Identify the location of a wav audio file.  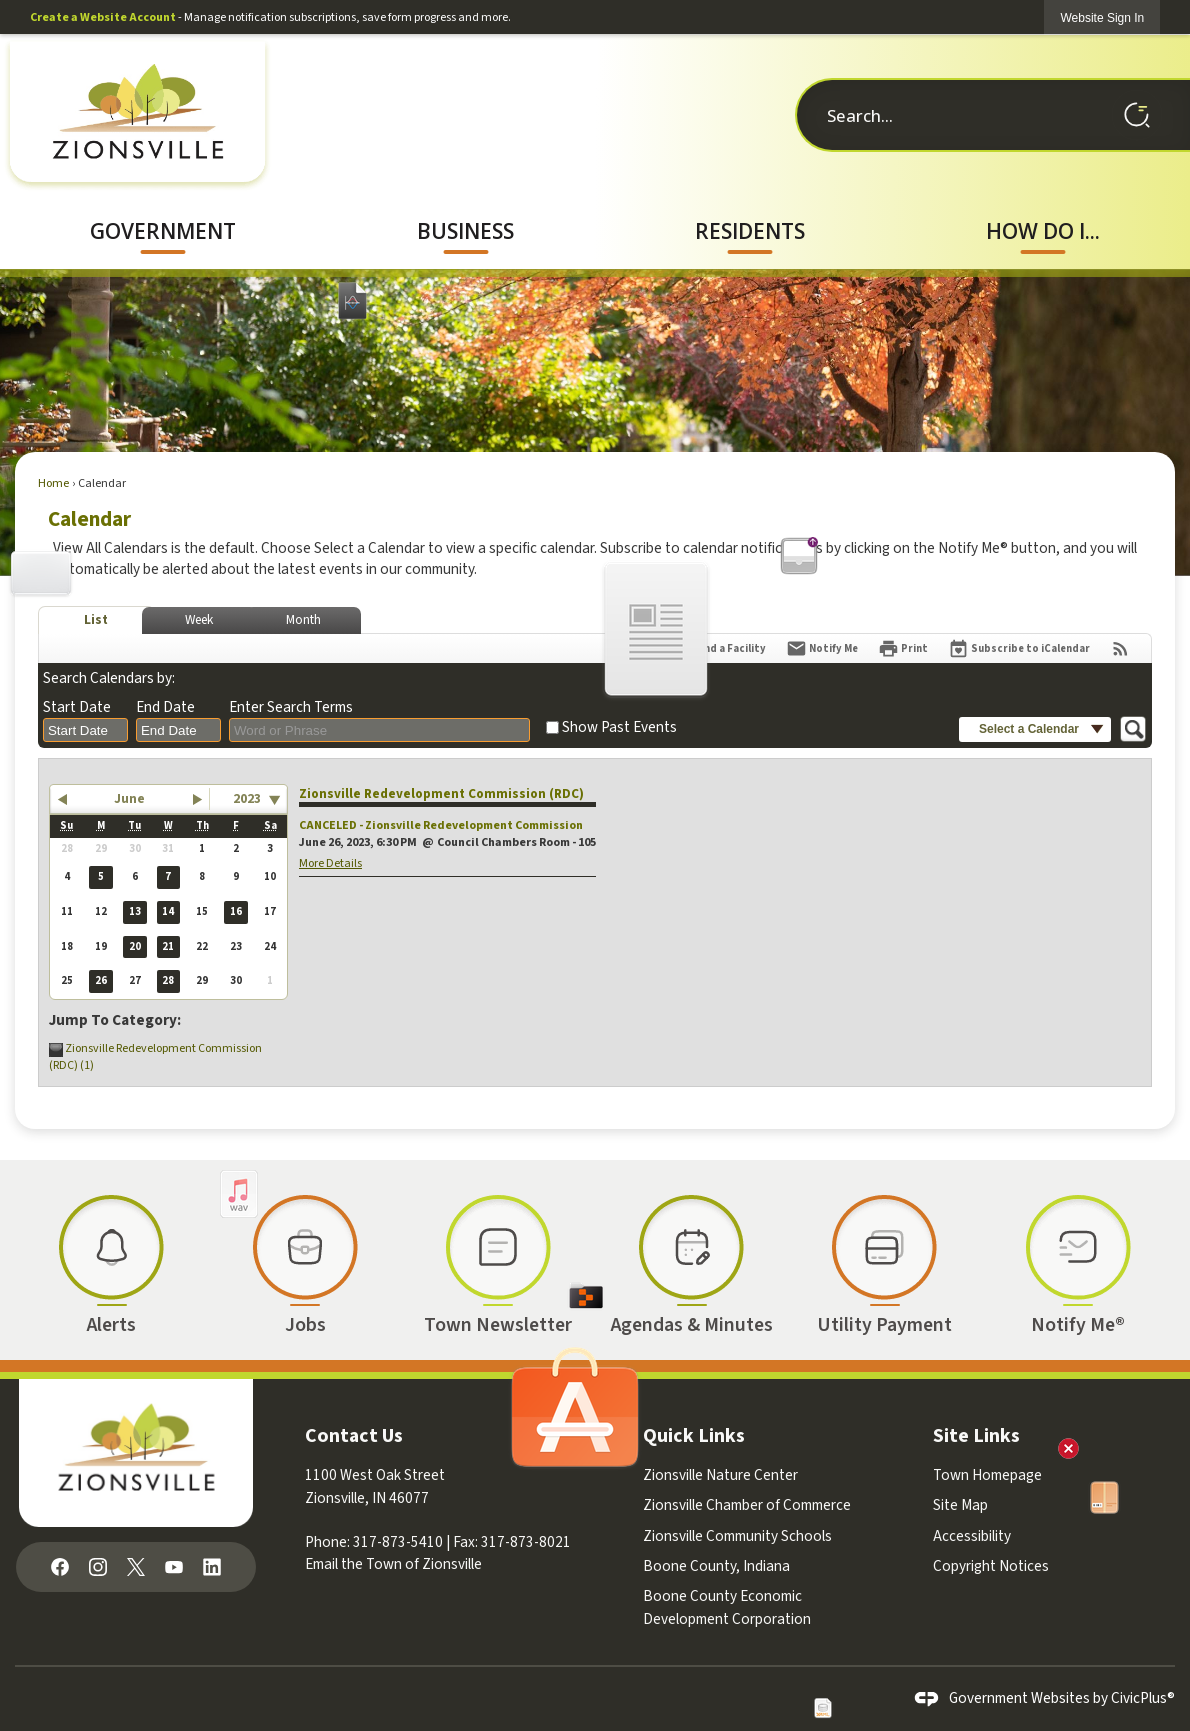
(239, 1194).